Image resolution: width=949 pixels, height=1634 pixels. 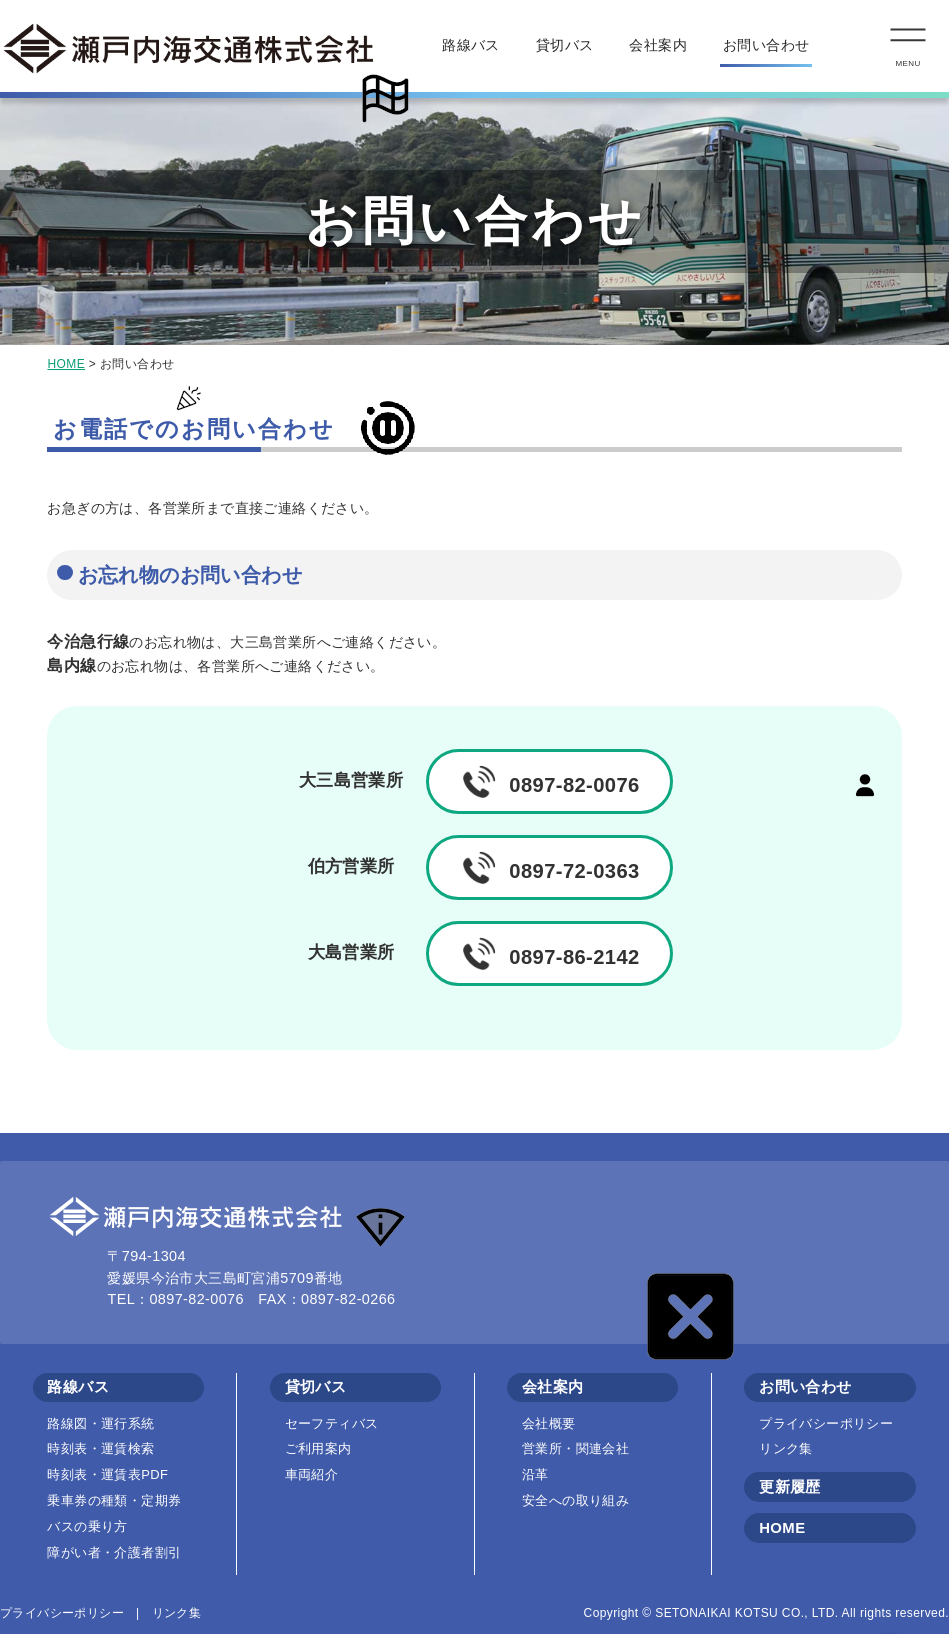 I want to click on indicates a disabled or unavailable feature, so click(x=690, y=1316).